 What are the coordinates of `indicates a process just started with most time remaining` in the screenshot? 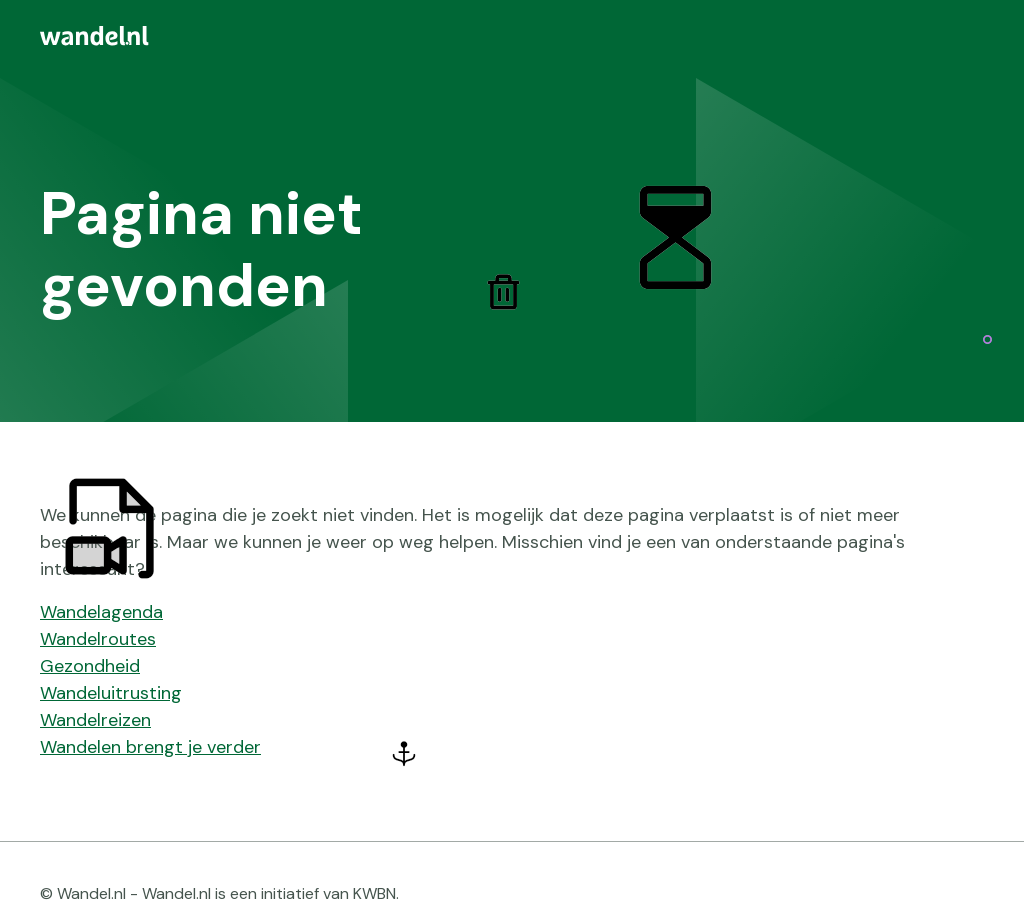 It's located at (675, 237).